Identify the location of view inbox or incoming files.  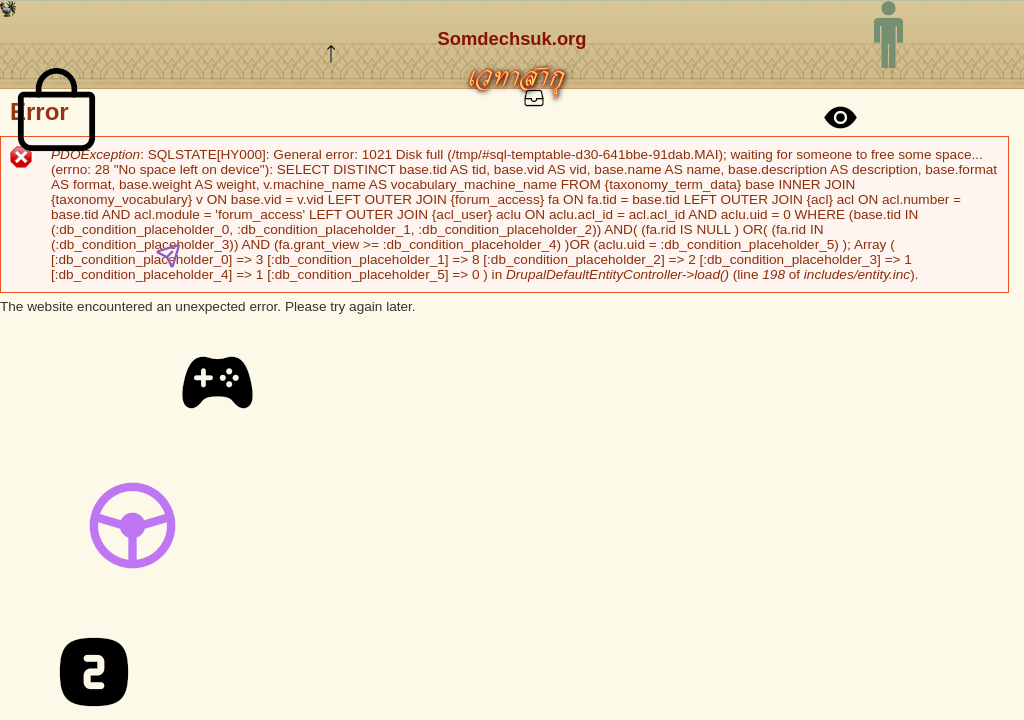
(534, 98).